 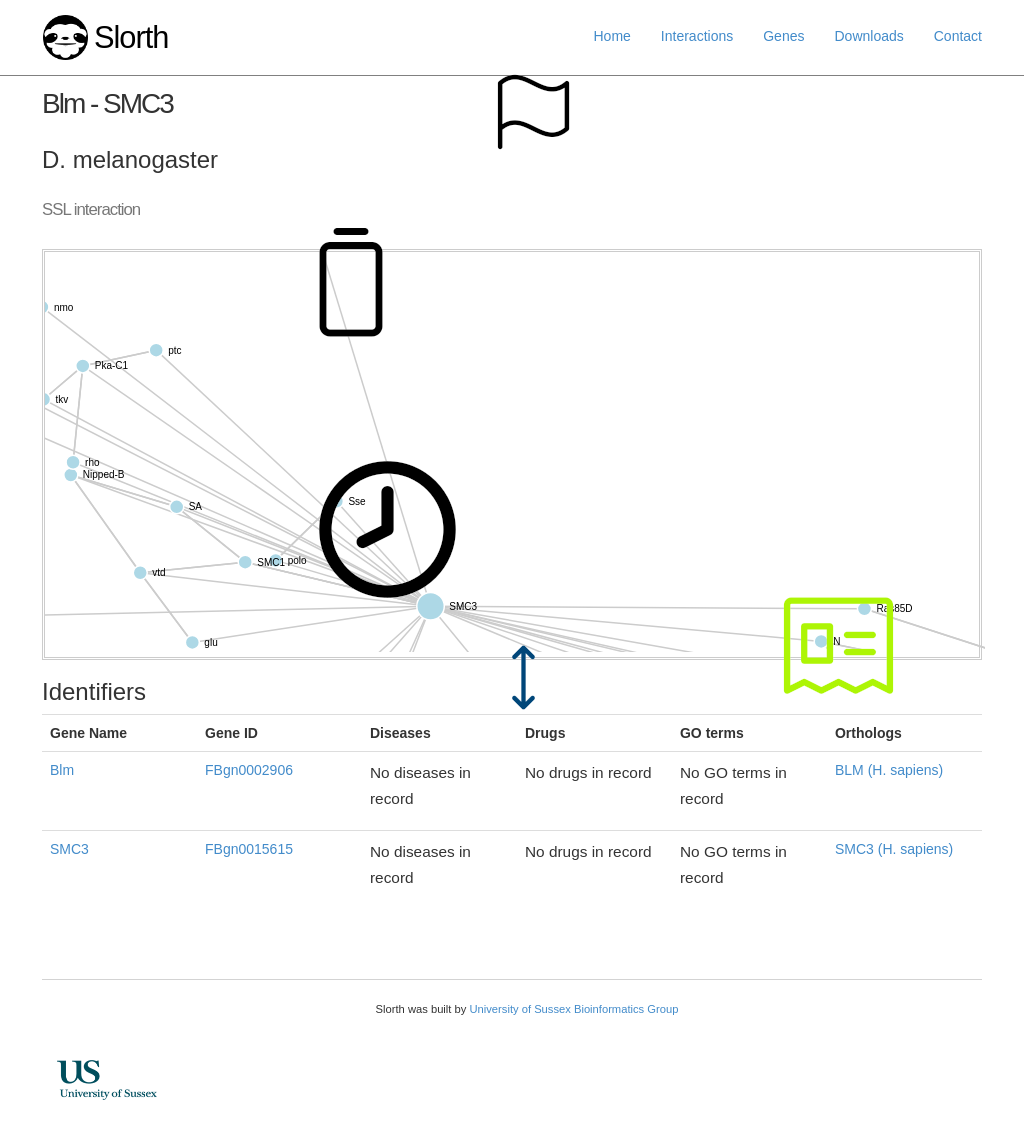 I want to click on indicates empty or depleted battery, so click(x=351, y=284).